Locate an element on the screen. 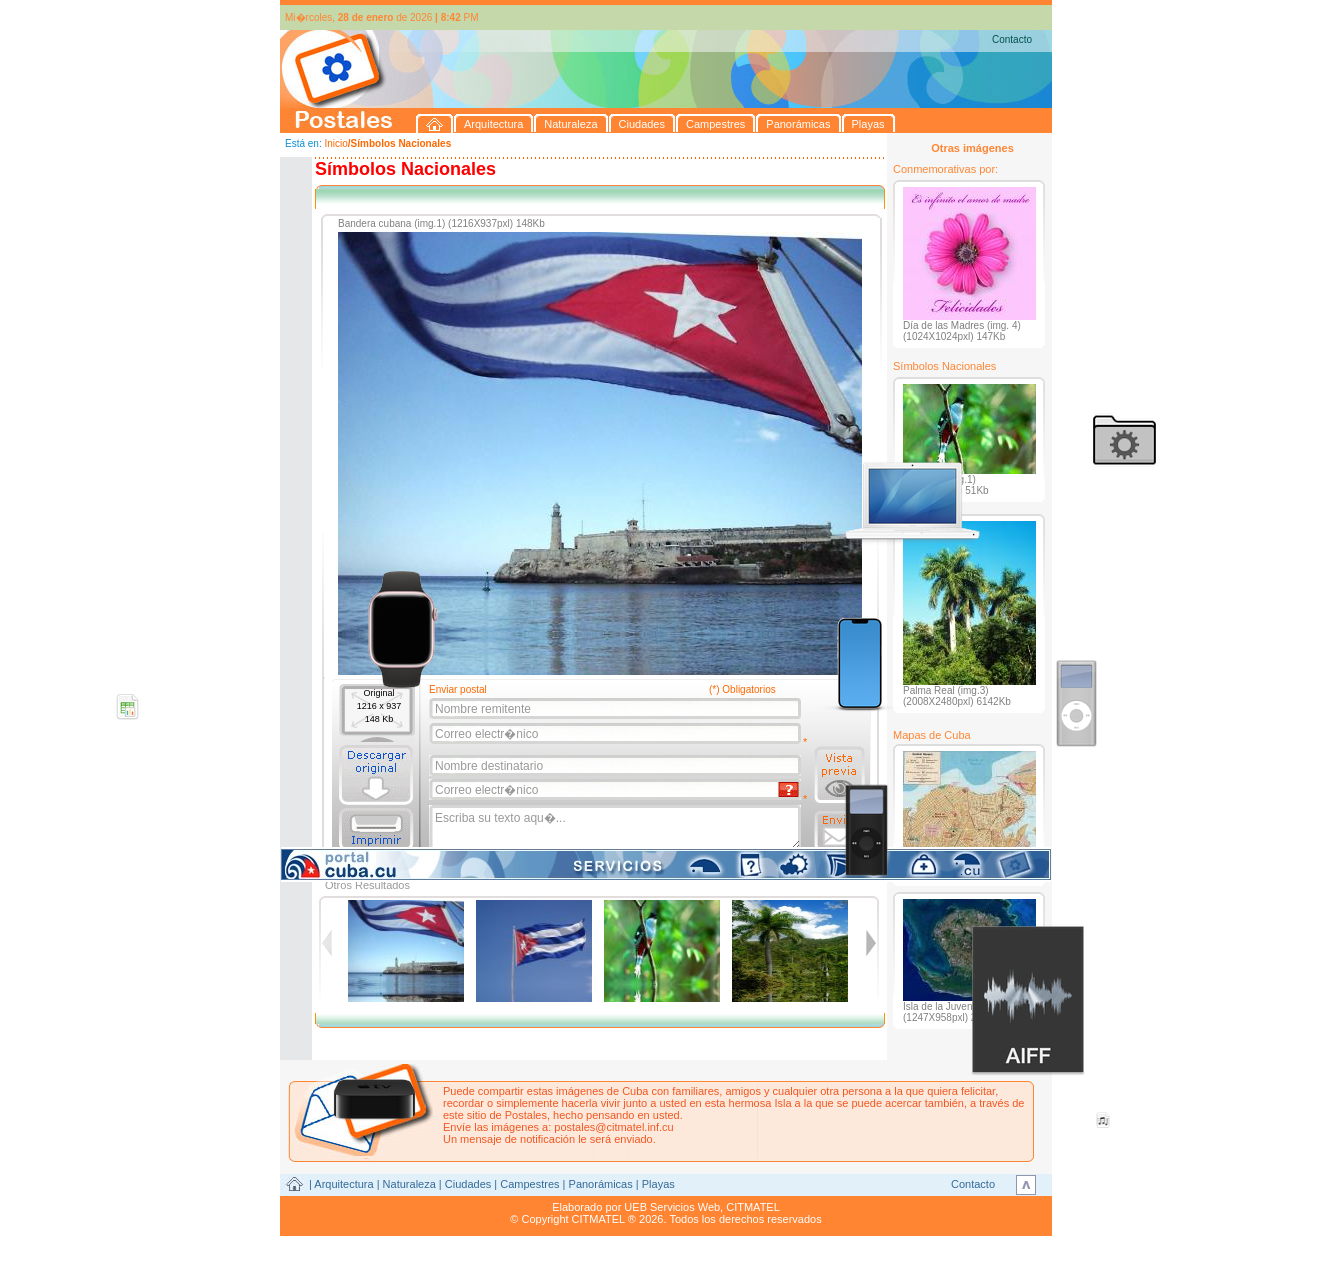 The height and width of the screenshot is (1271, 1332). an AIFF audio file in GarageBand or Logic Pro is located at coordinates (1028, 1003).